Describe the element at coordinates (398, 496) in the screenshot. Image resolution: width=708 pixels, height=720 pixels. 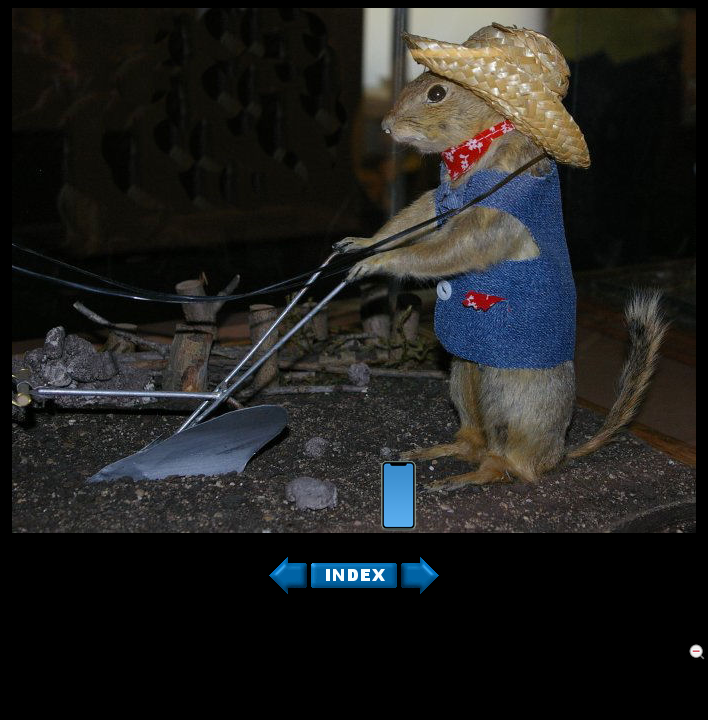
I see `iPhone 11 or 12 device icon` at that location.